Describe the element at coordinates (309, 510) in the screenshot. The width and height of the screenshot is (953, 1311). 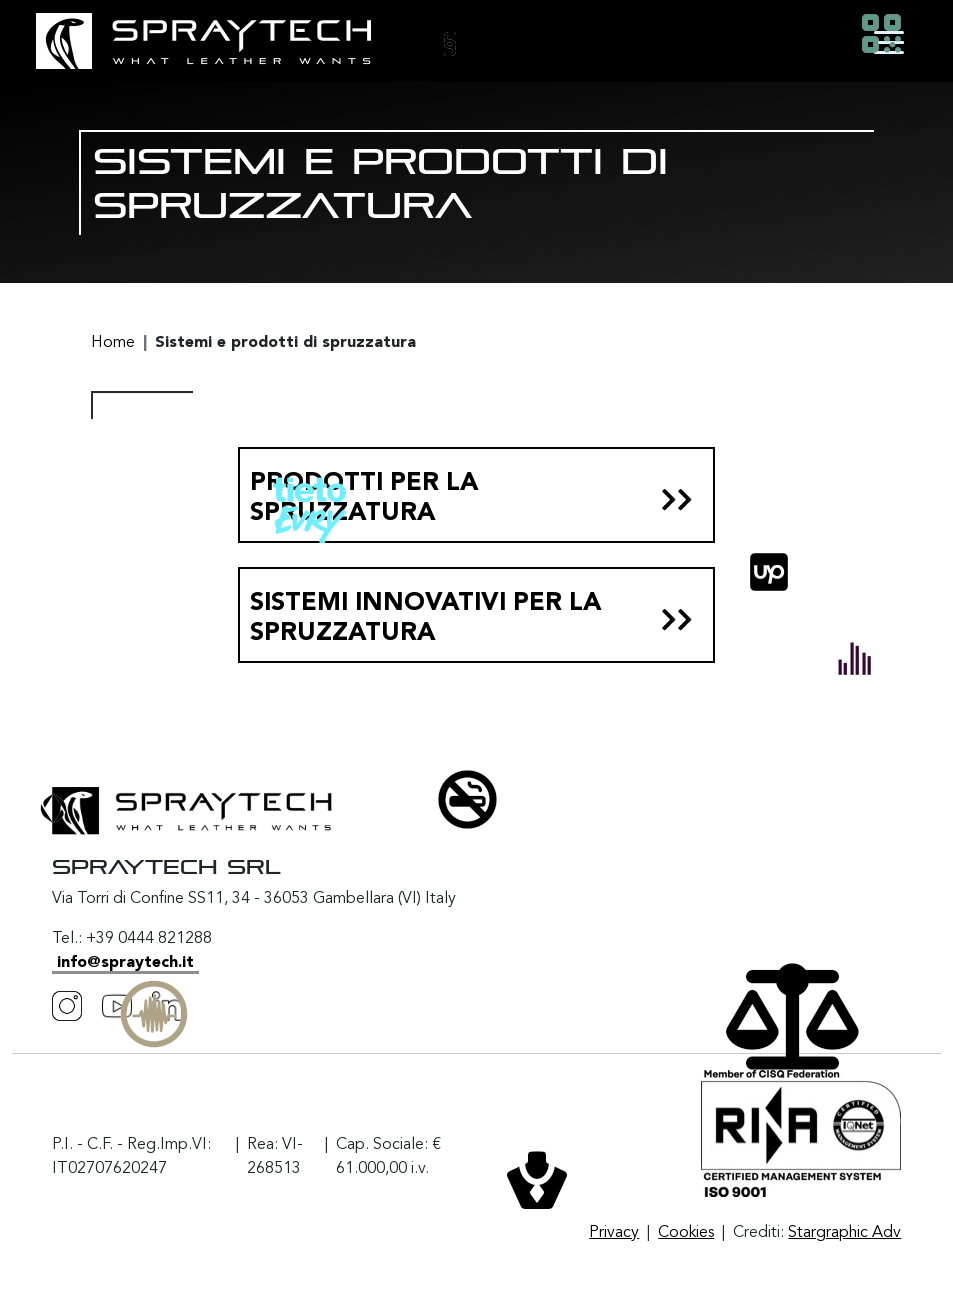
I see `visit Tietoevry website or services` at that location.